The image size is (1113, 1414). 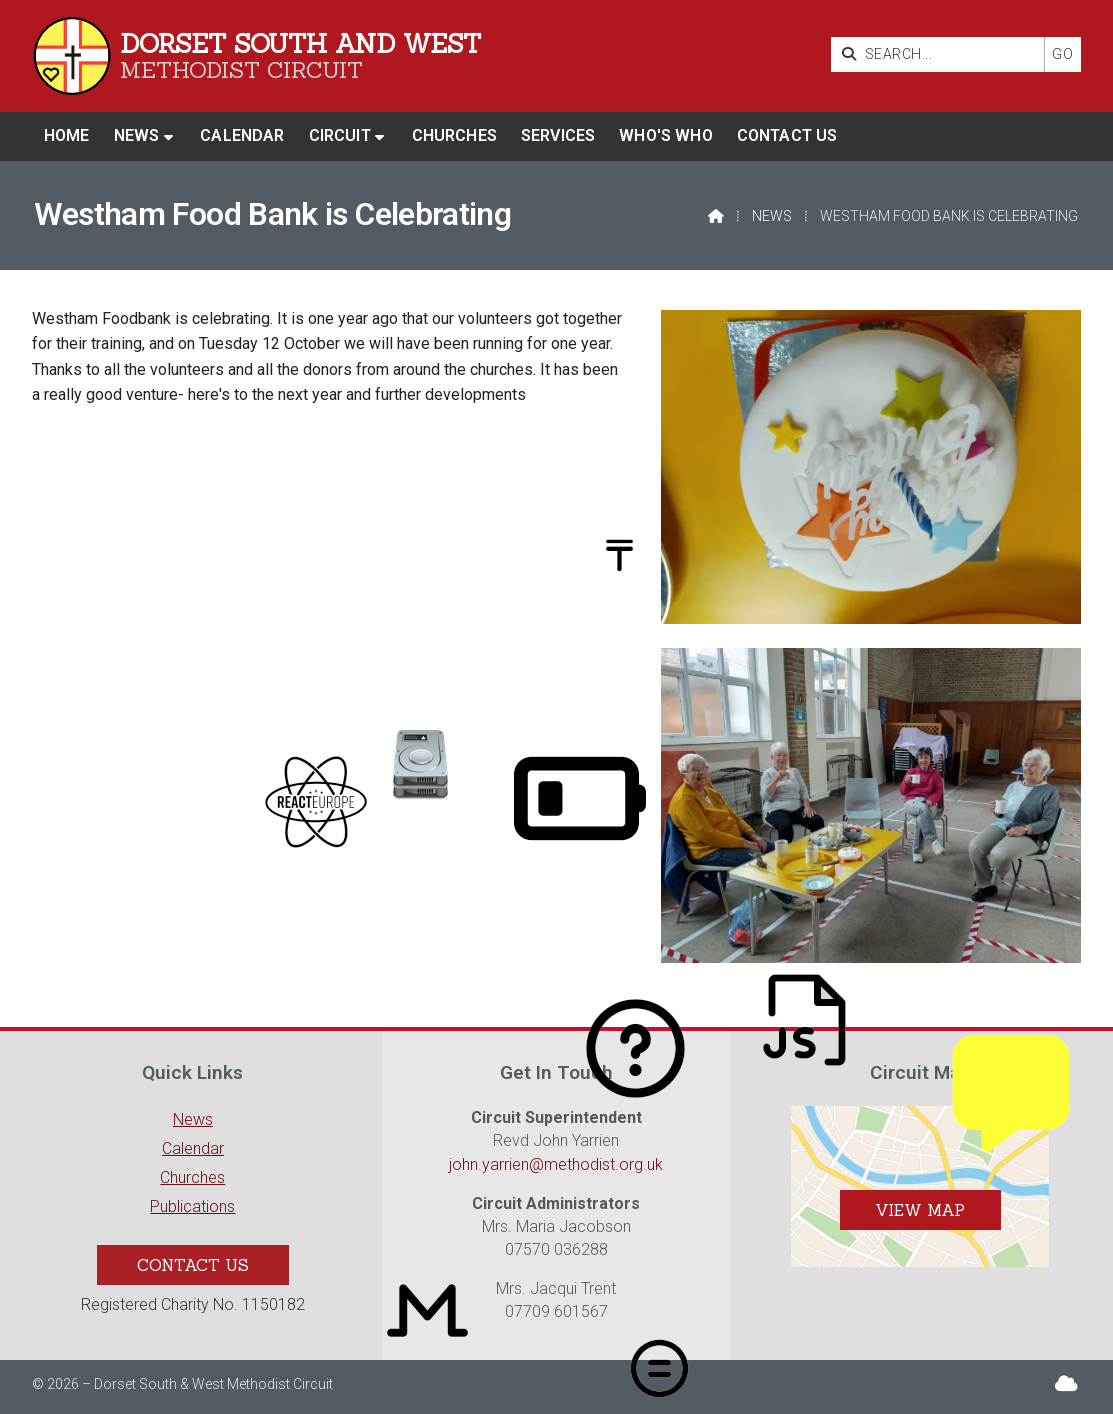 What do you see at coordinates (619, 555) in the screenshot?
I see `indicates kazakhstani tenge currency` at bounding box center [619, 555].